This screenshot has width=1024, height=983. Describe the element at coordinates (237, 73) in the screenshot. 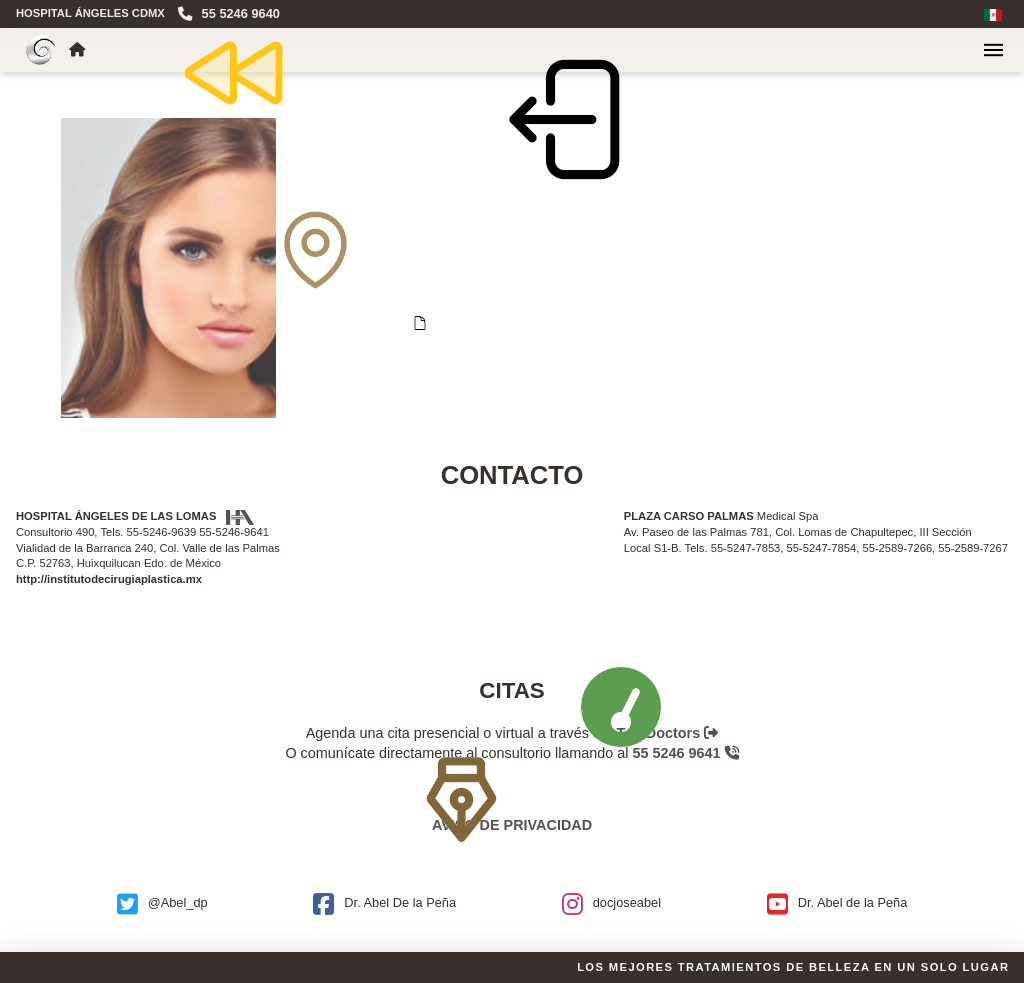

I see `rewind or skip backward in media playback` at that location.